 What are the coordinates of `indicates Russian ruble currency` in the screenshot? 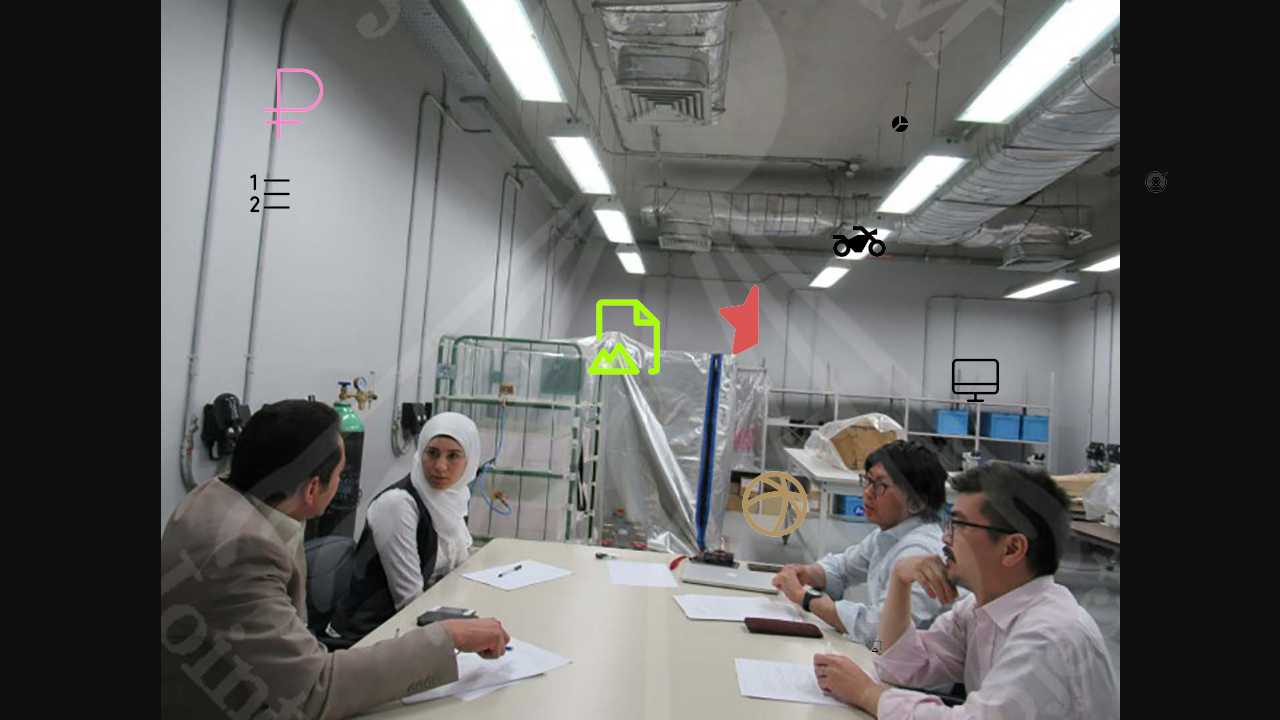 It's located at (294, 104).